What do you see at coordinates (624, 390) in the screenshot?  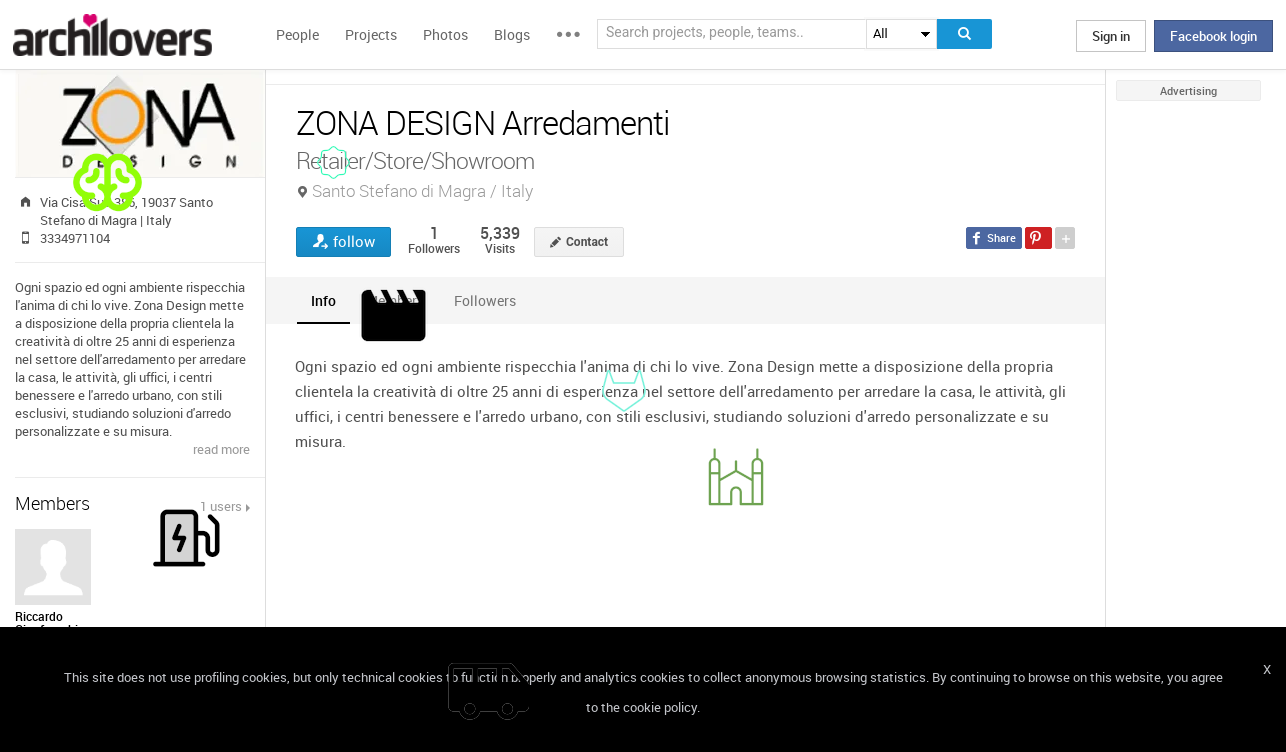 I see `open gitlab repository` at bounding box center [624, 390].